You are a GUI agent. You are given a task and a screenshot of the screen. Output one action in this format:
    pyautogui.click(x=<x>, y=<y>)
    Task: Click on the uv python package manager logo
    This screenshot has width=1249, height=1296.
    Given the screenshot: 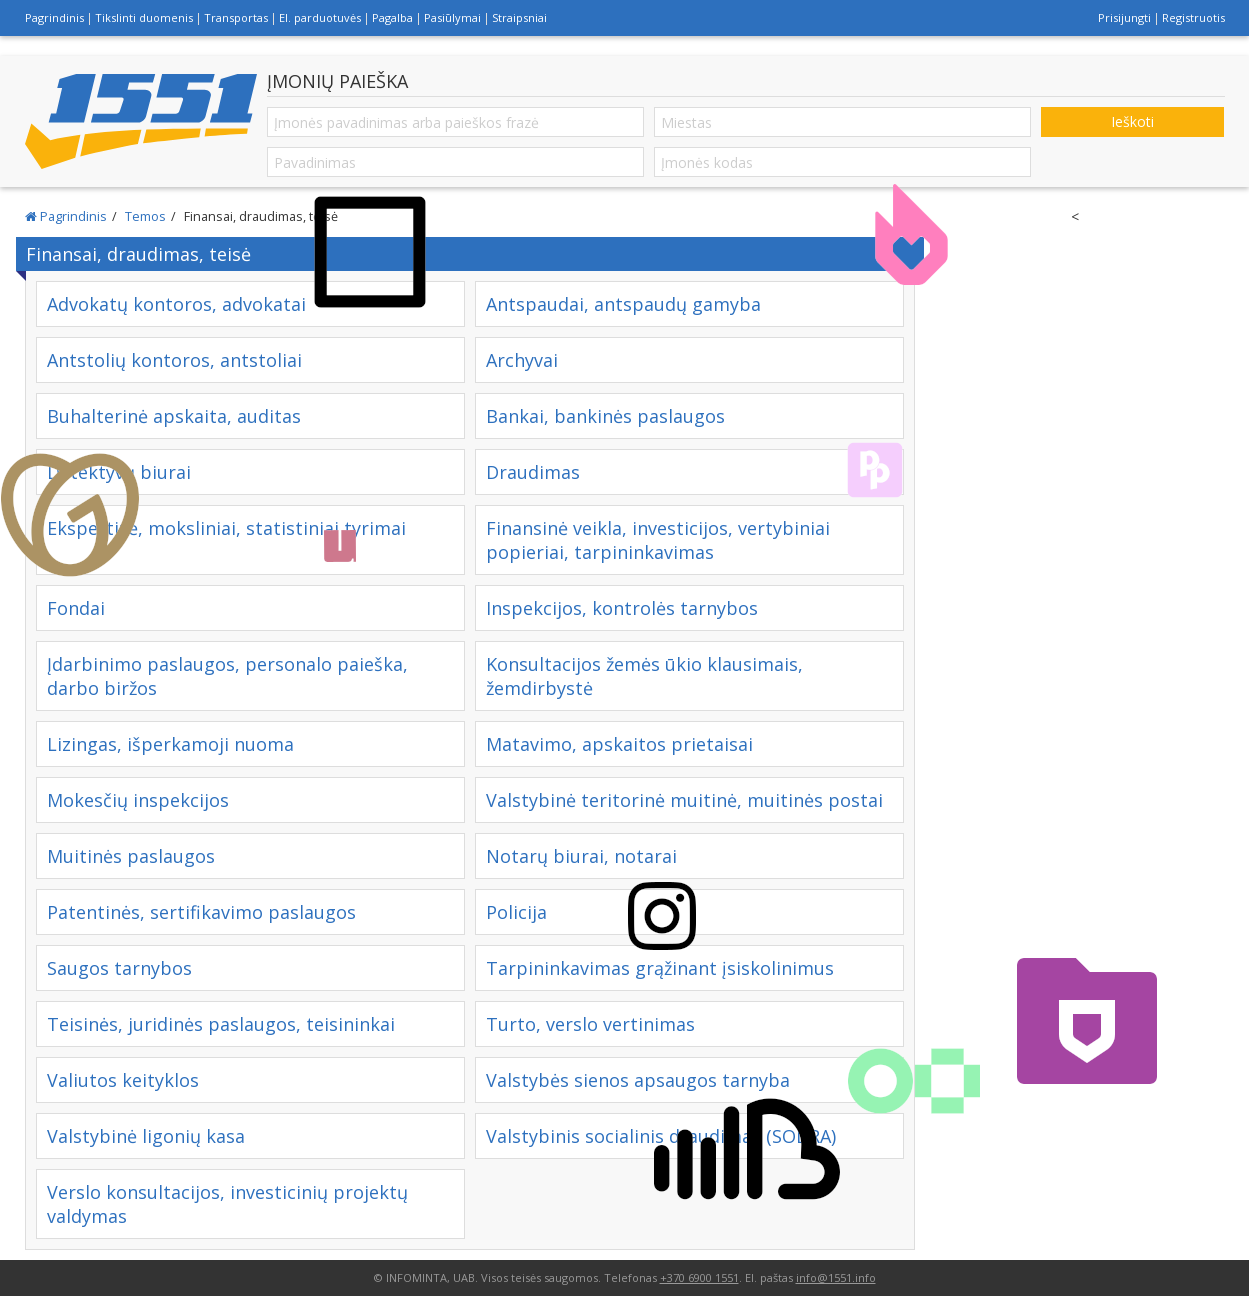 What is the action you would take?
    pyautogui.click(x=340, y=546)
    